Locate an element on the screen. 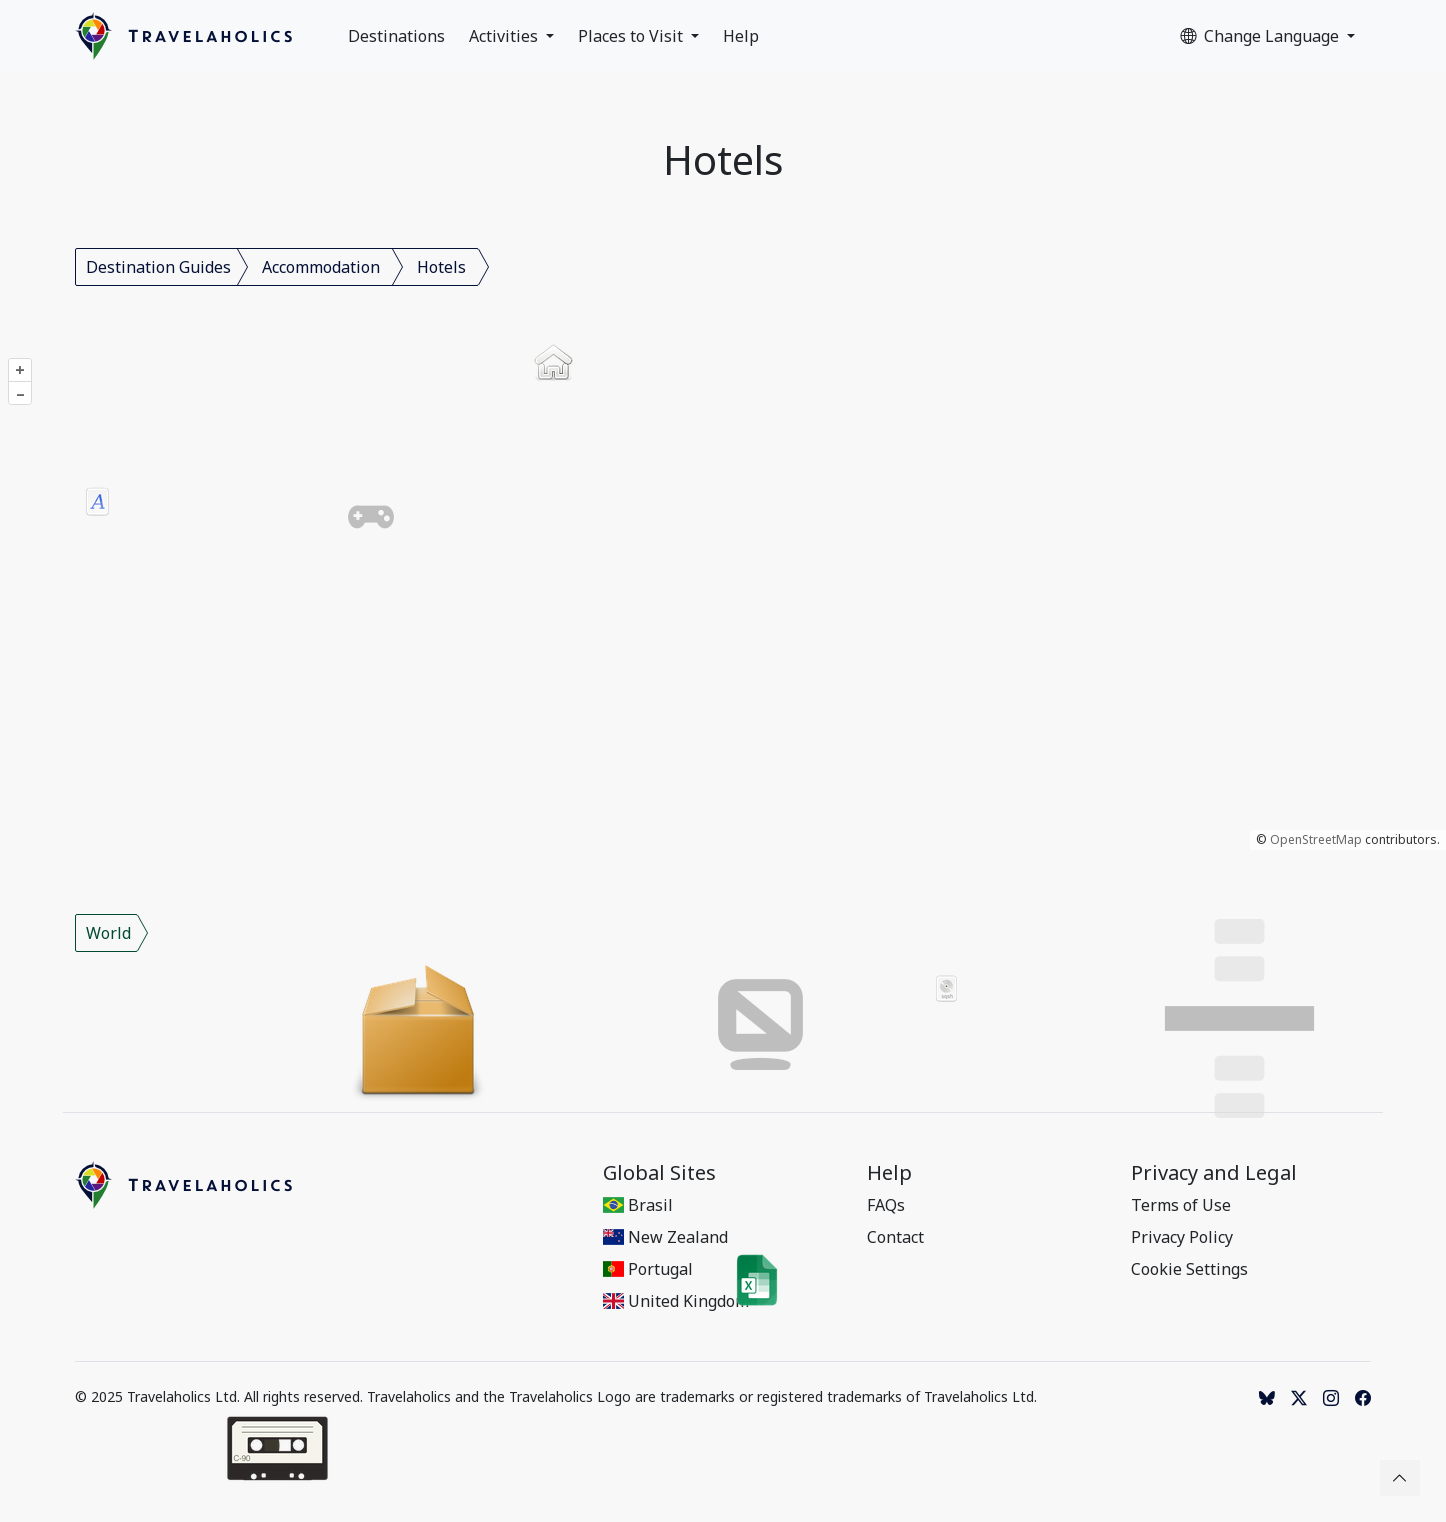  game controller input device is located at coordinates (371, 517).